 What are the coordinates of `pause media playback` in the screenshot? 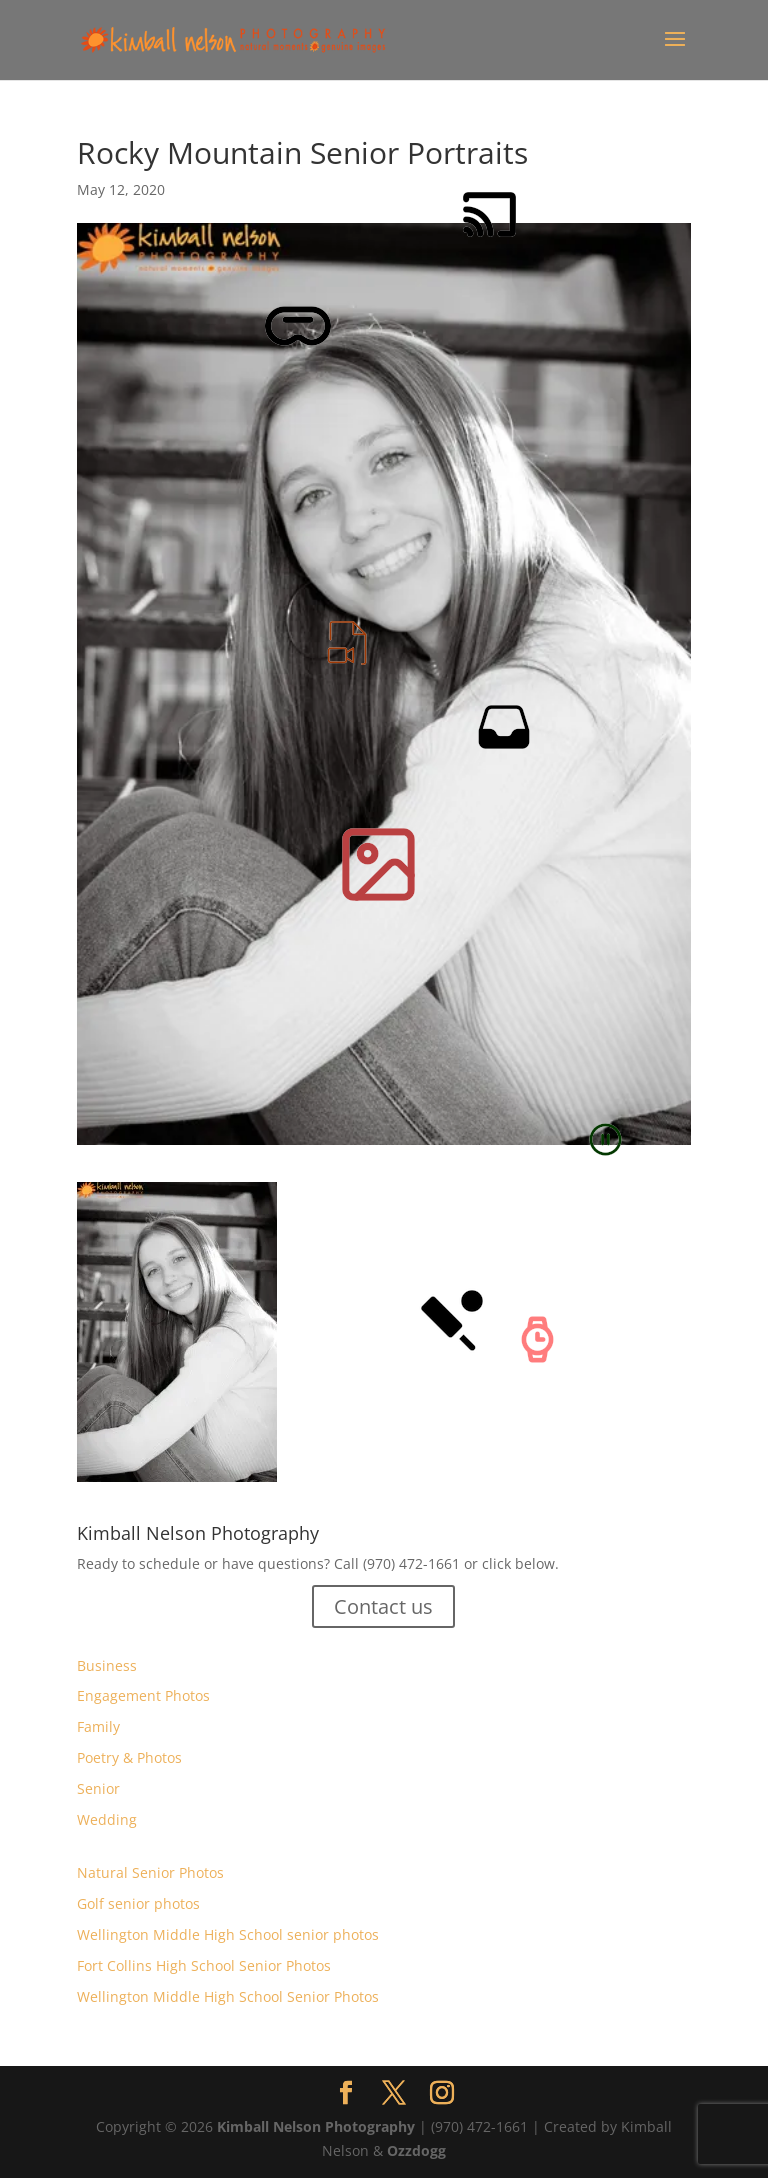 It's located at (605, 1139).